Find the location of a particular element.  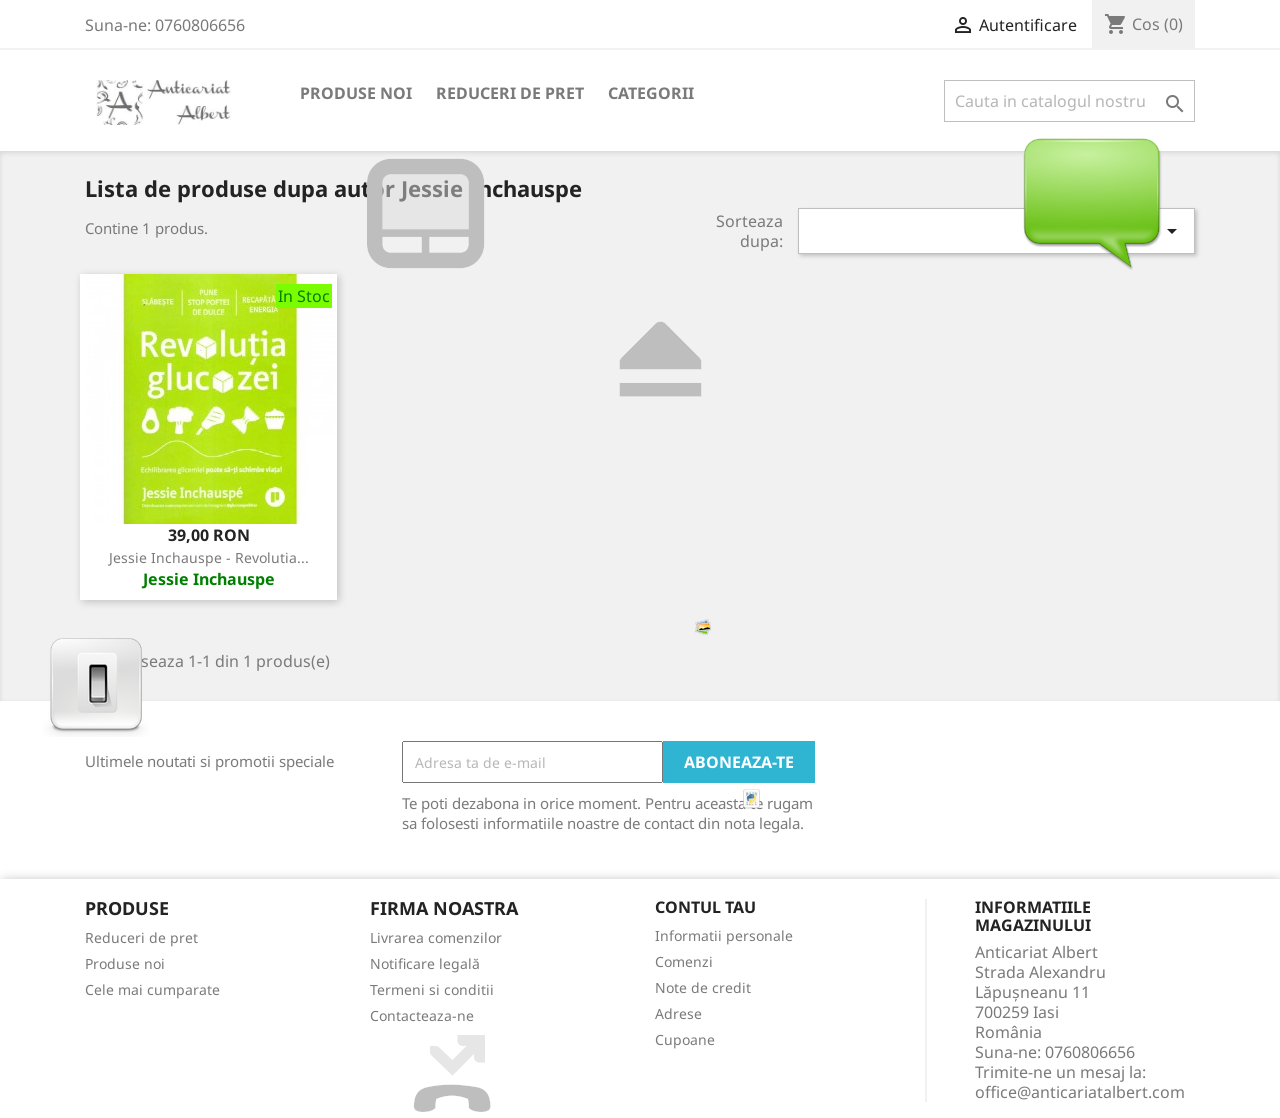

eject disc or removable media is located at coordinates (660, 362).